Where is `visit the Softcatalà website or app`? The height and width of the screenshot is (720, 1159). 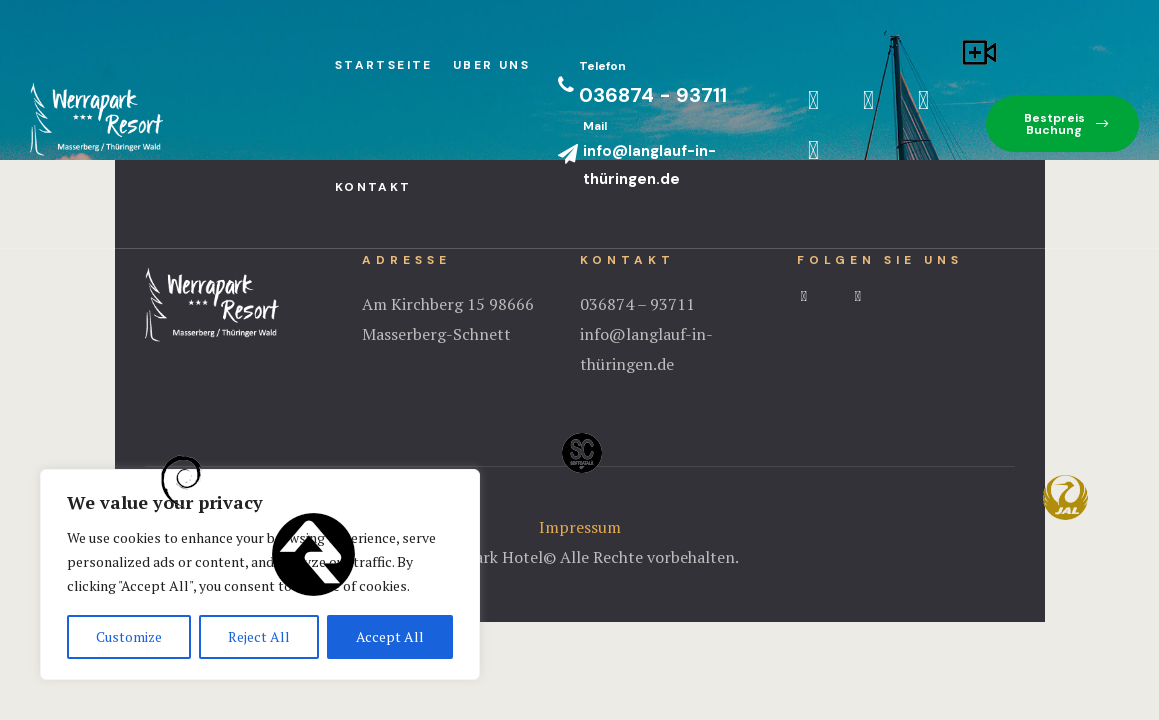 visit the Softcatalà website or app is located at coordinates (582, 453).